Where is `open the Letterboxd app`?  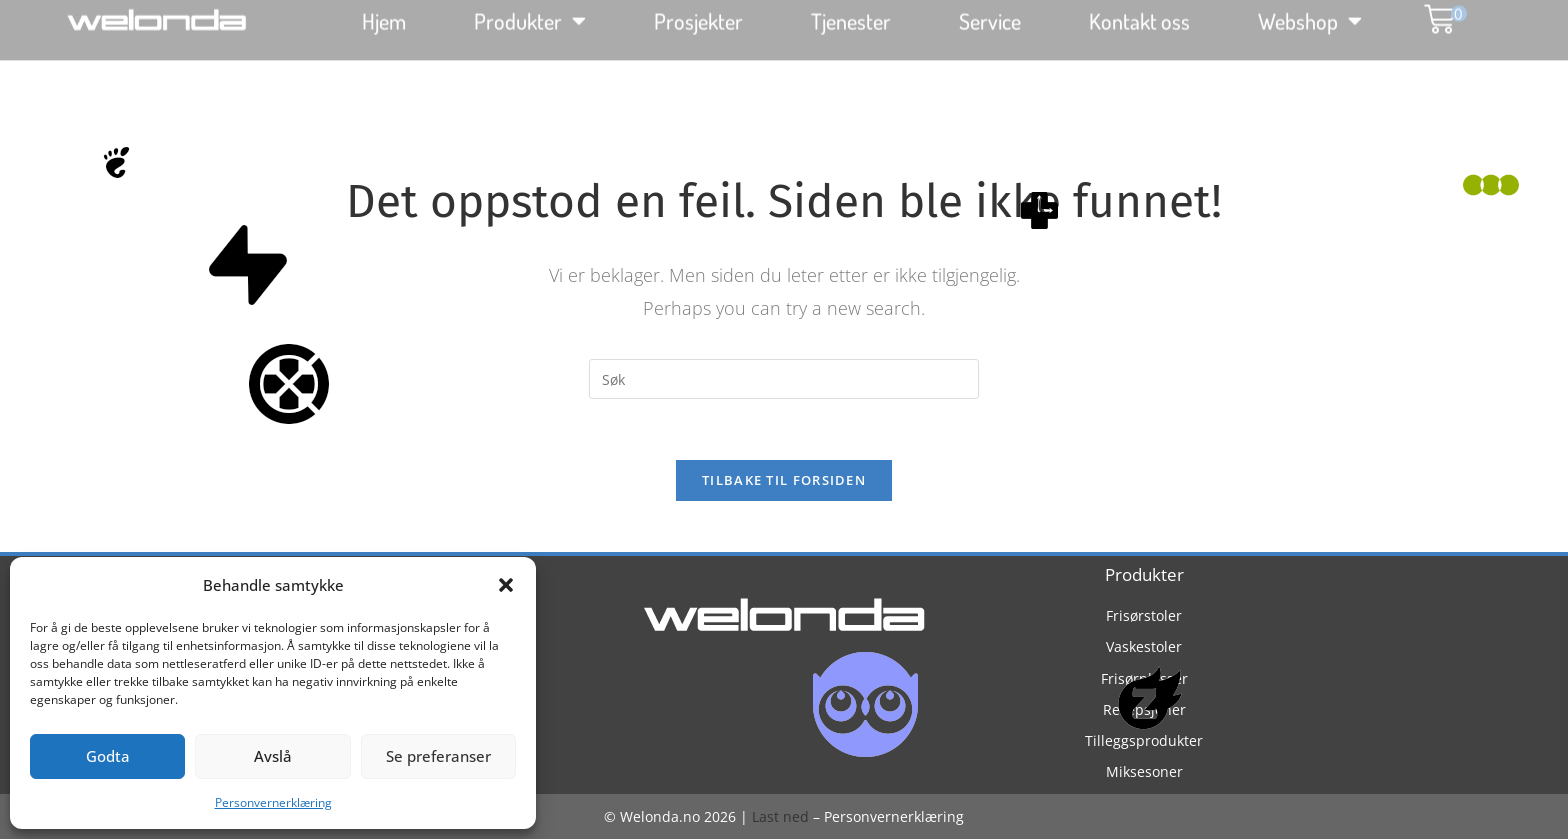
open the Letterboxd app is located at coordinates (1491, 185).